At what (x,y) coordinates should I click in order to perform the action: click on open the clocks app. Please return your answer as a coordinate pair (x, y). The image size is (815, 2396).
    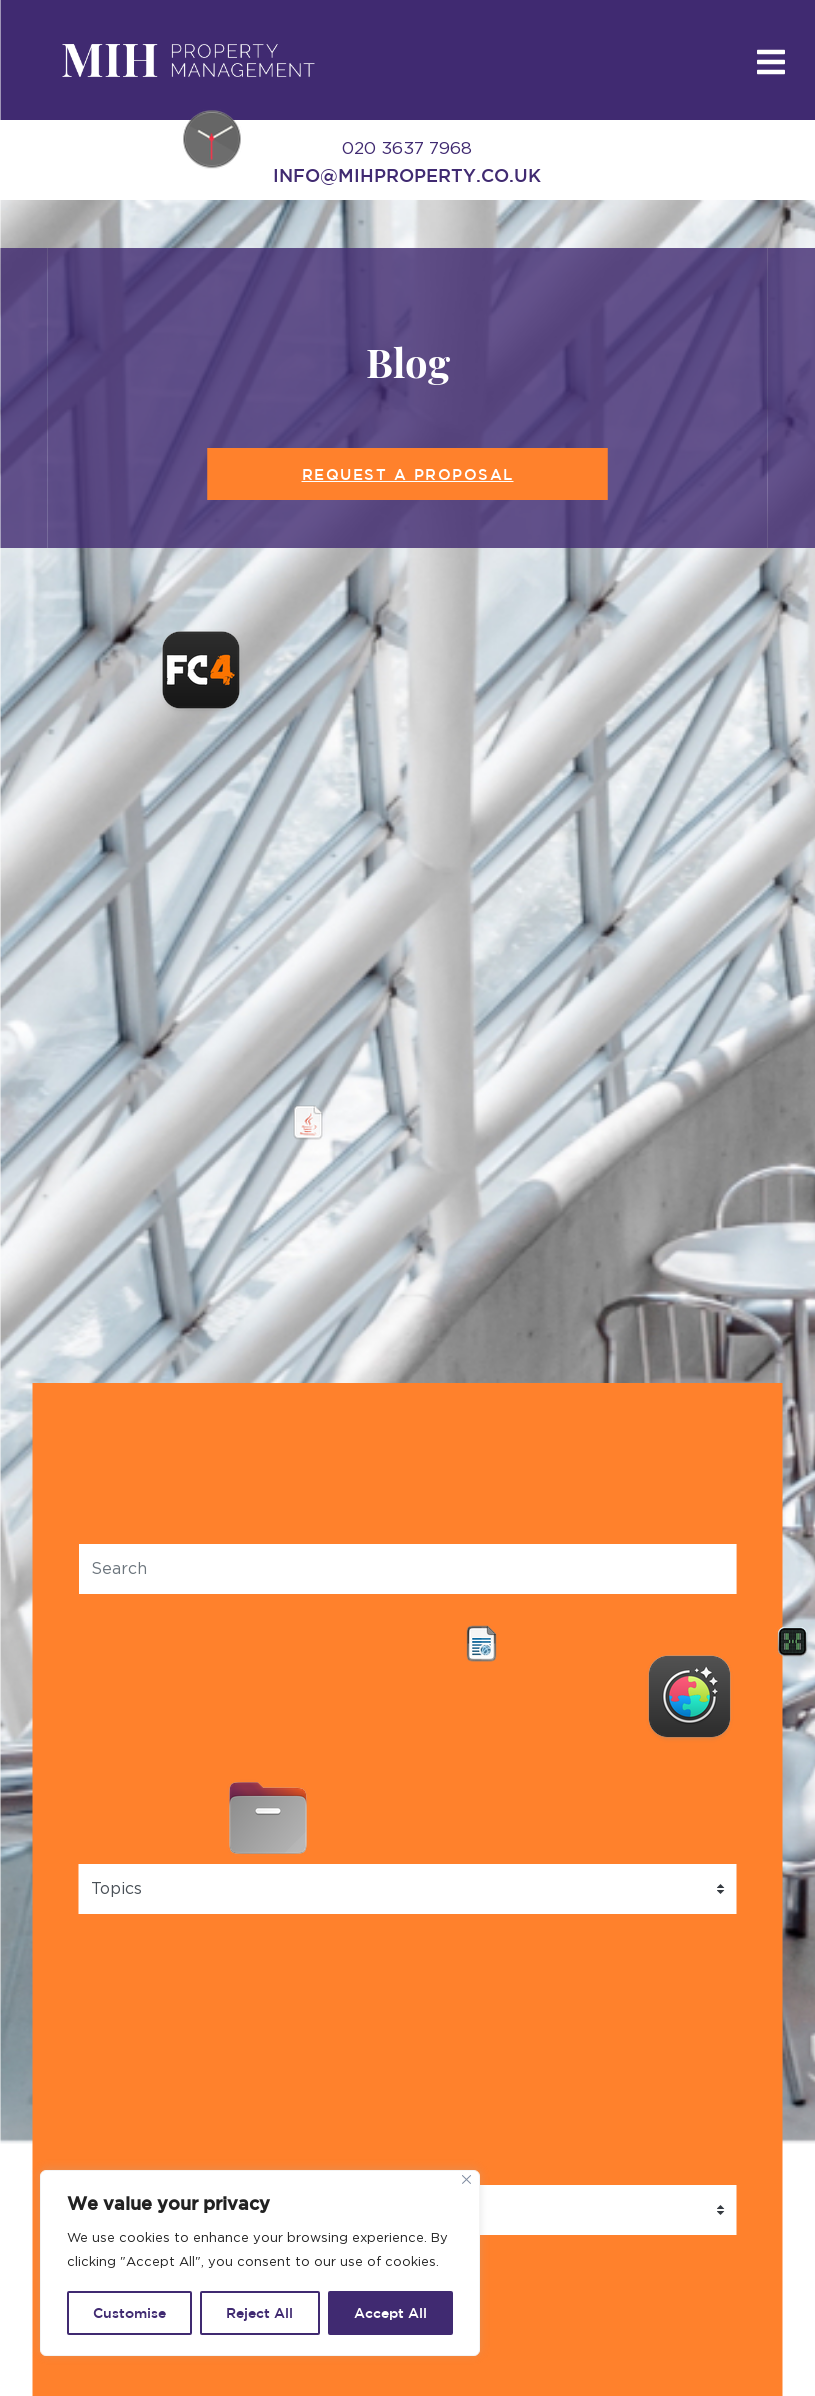
    Looking at the image, I should click on (212, 139).